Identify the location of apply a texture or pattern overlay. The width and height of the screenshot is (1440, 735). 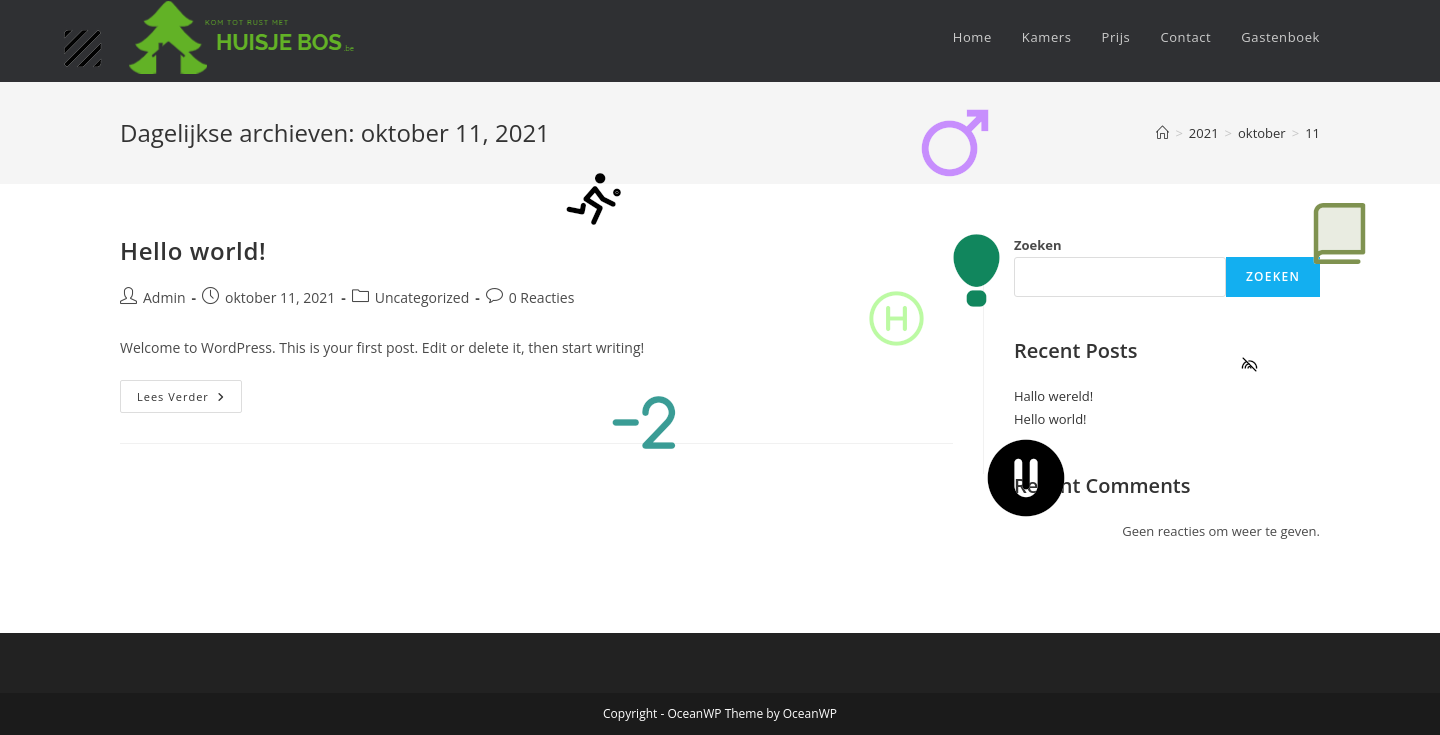
(82, 48).